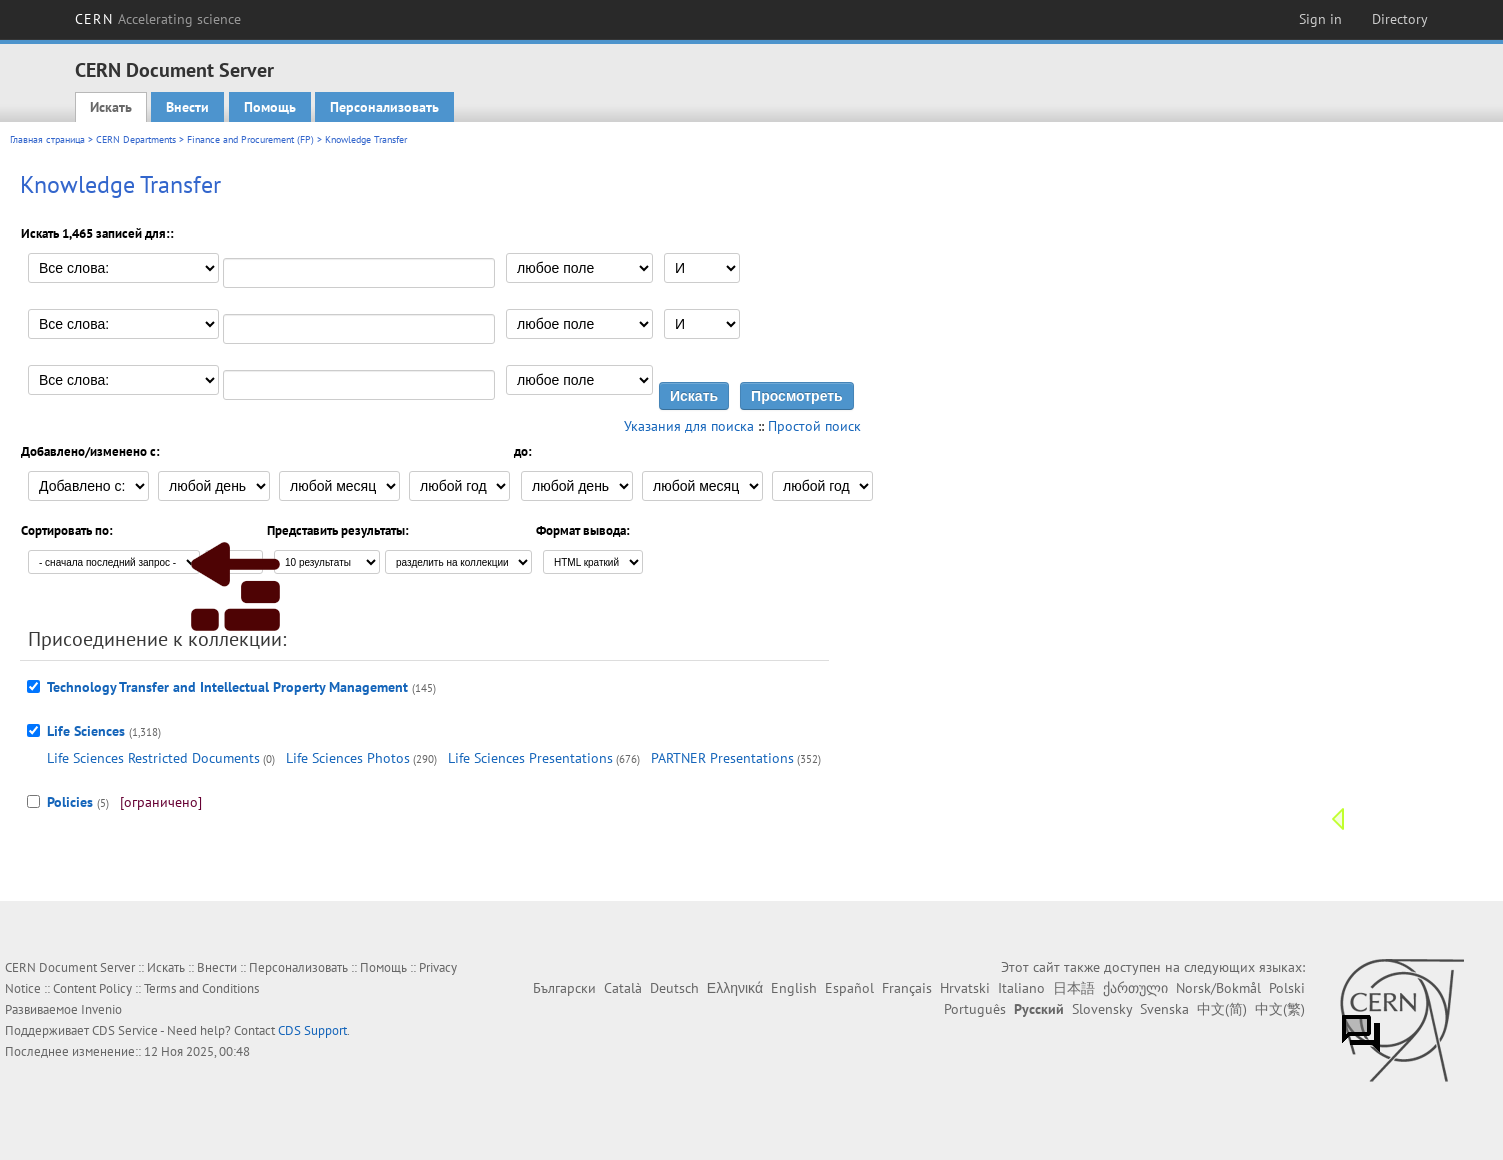 The image size is (1503, 1160). What do you see at coordinates (1361, 1034) in the screenshot?
I see `open forum or group discussion` at bounding box center [1361, 1034].